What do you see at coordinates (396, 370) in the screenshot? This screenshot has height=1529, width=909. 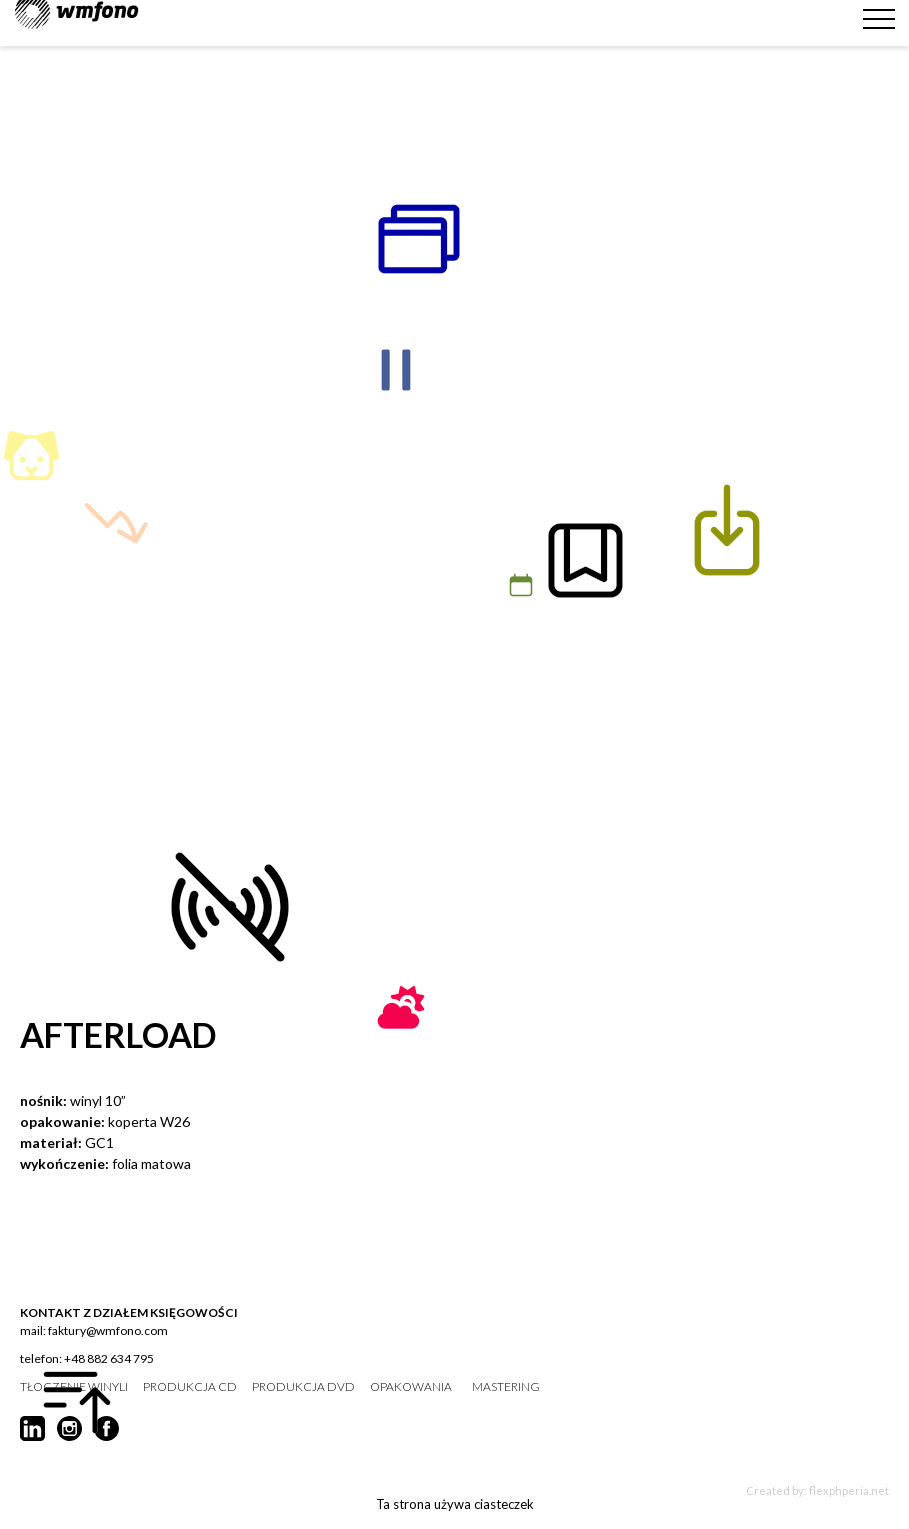 I see `pause media playback` at bounding box center [396, 370].